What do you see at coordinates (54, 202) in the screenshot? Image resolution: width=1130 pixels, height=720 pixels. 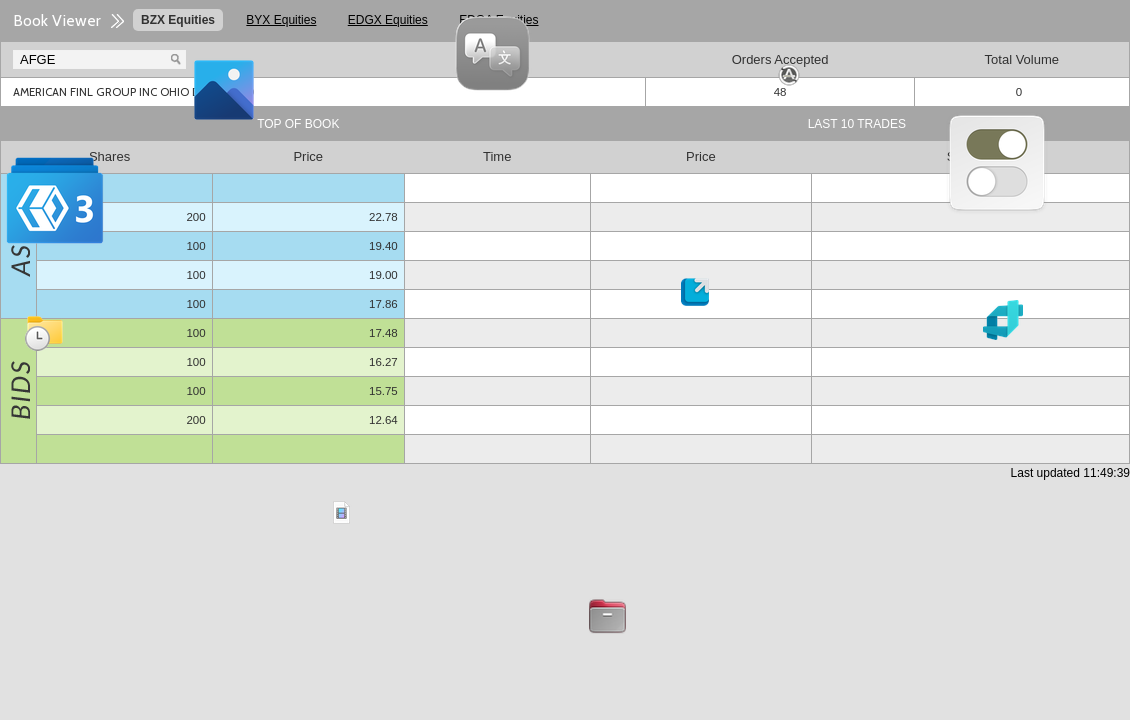 I see `open Unity 3 game development environment` at bounding box center [54, 202].